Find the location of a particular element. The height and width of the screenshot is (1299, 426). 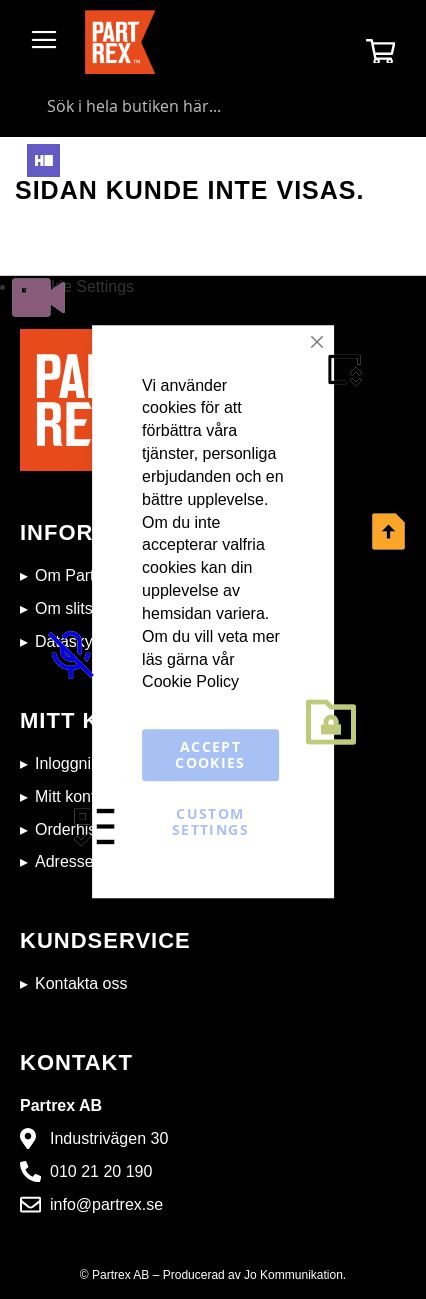

open a dropdown menu to select from options is located at coordinates (344, 369).